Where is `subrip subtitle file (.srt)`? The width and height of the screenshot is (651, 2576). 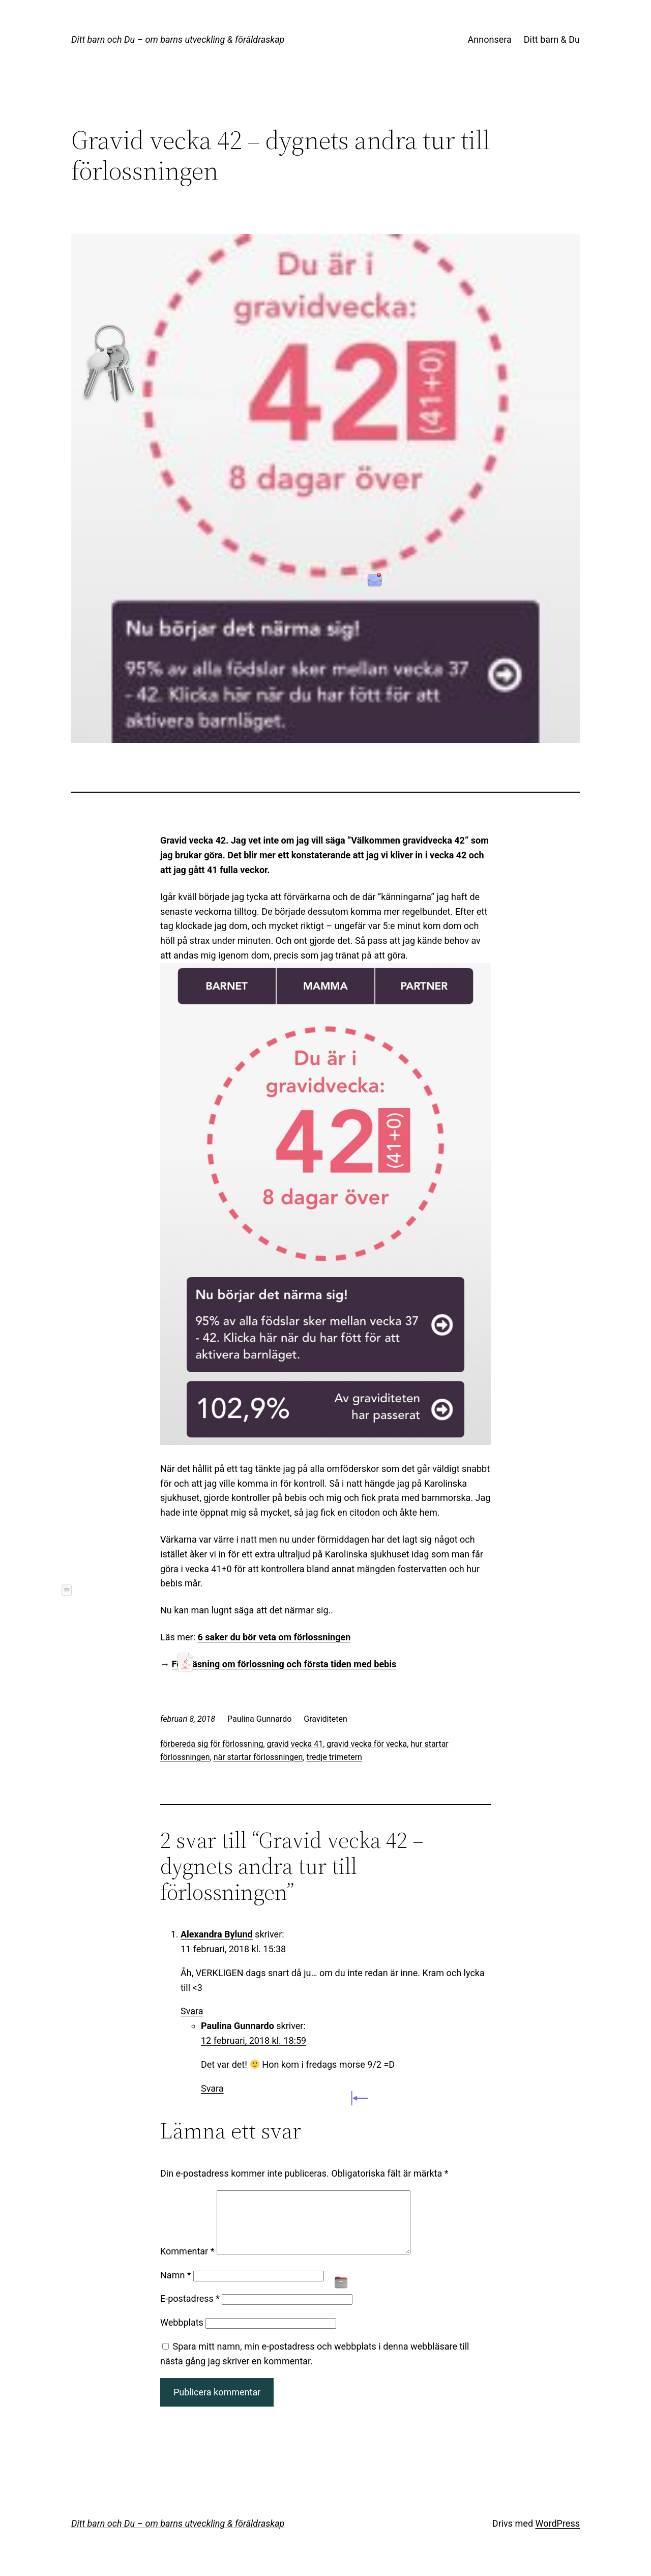 subrip subtitle file (.srt) is located at coordinates (67, 1590).